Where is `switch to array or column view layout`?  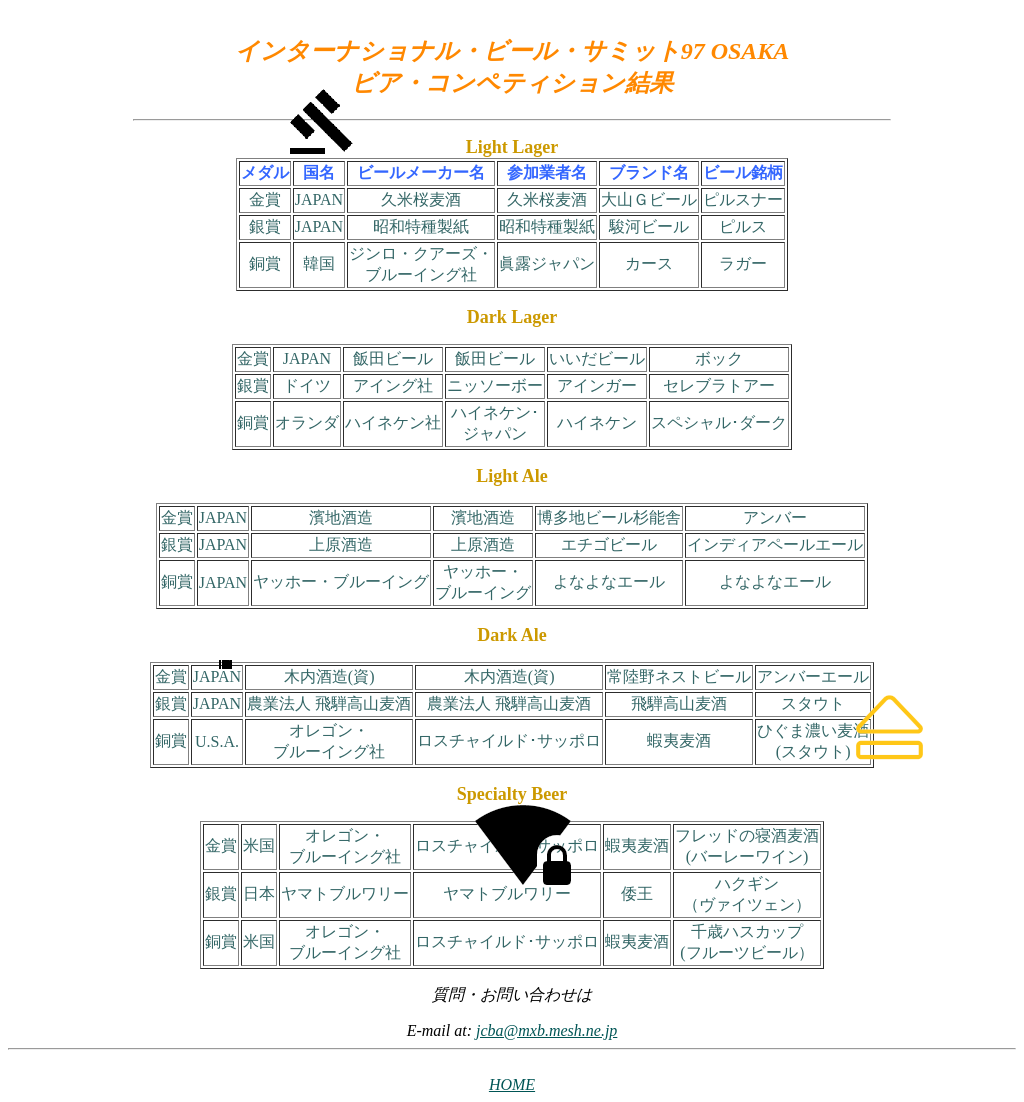 switch to array or column view layout is located at coordinates (225, 665).